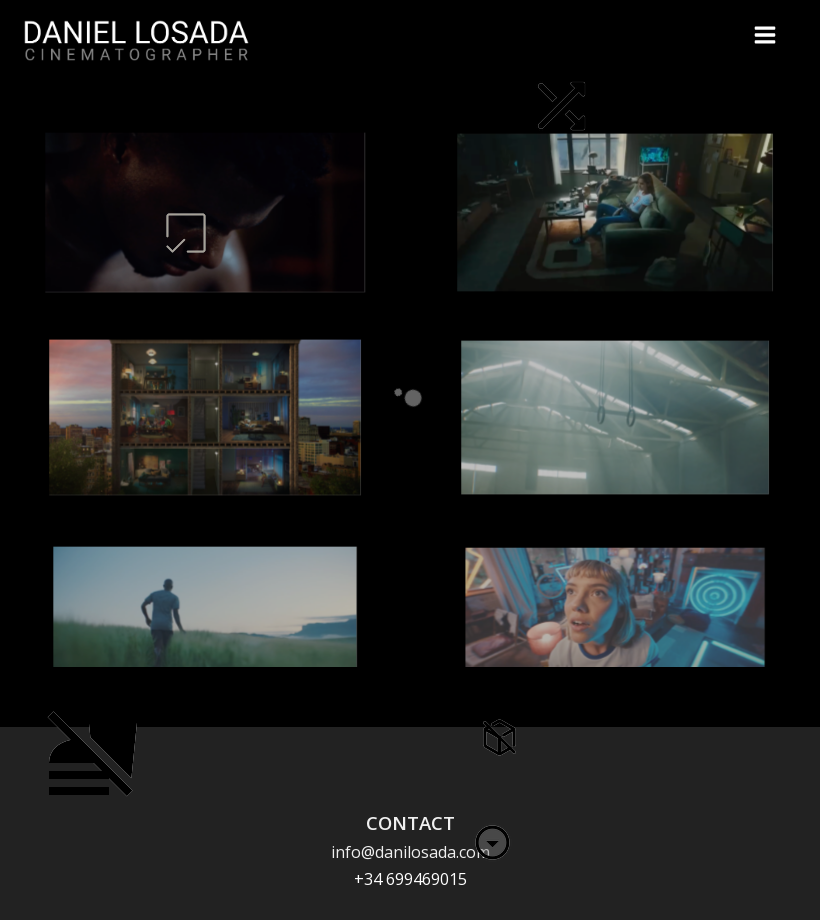  What do you see at coordinates (492, 842) in the screenshot?
I see `expand dropdown menu or options` at bounding box center [492, 842].